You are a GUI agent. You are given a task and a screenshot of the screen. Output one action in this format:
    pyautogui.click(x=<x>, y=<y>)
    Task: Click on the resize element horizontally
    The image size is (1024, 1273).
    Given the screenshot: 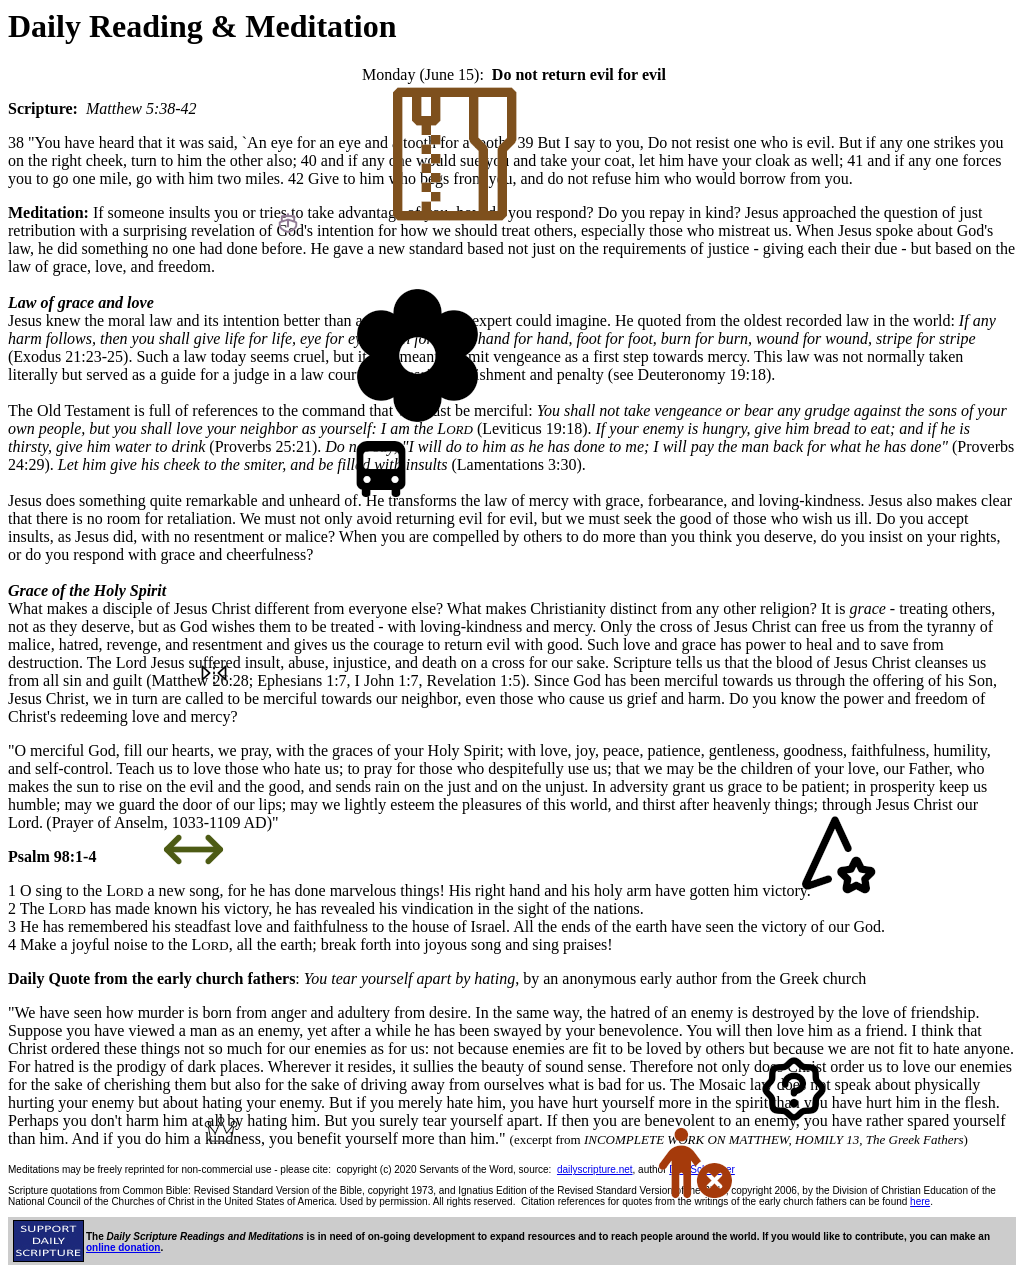 What is the action you would take?
    pyautogui.click(x=193, y=849)
    